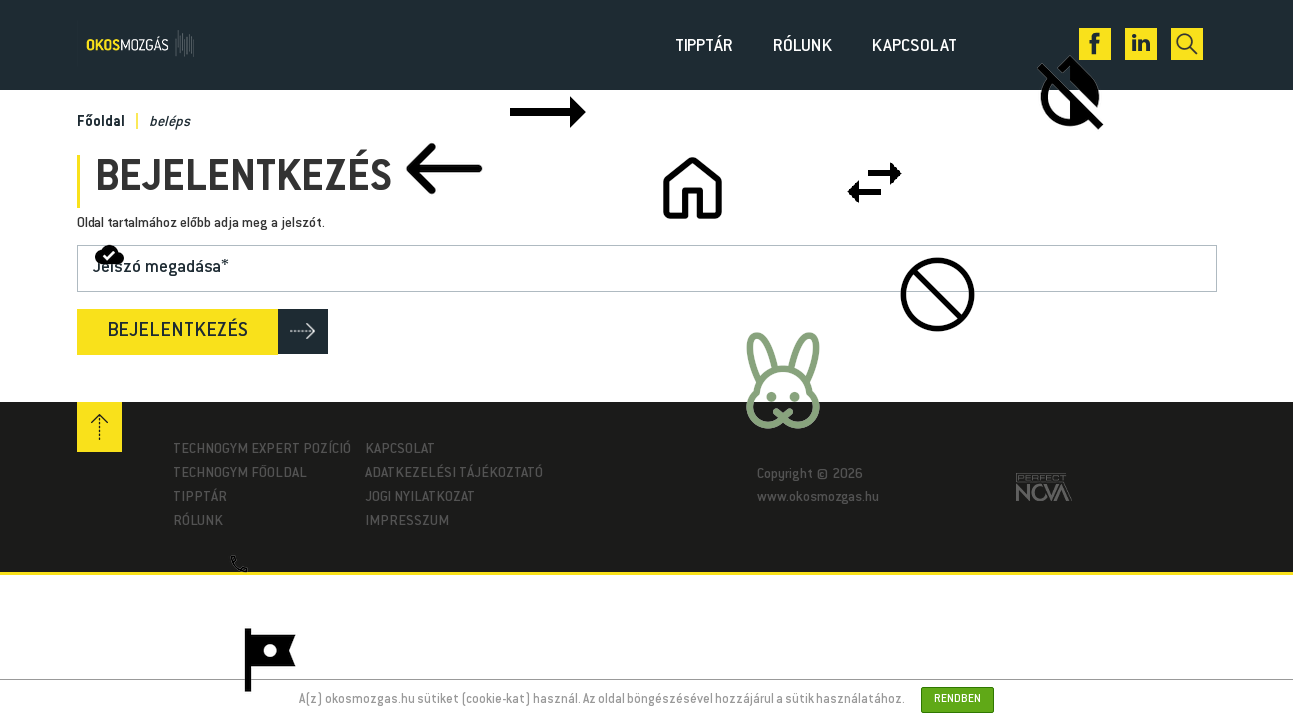 The height and width of the screenshot is (720, 1293). What do you see at coordinates (1070, 91) in the screenshot?
I see `disable color inversion mode` at bounding box center [1070, 91].